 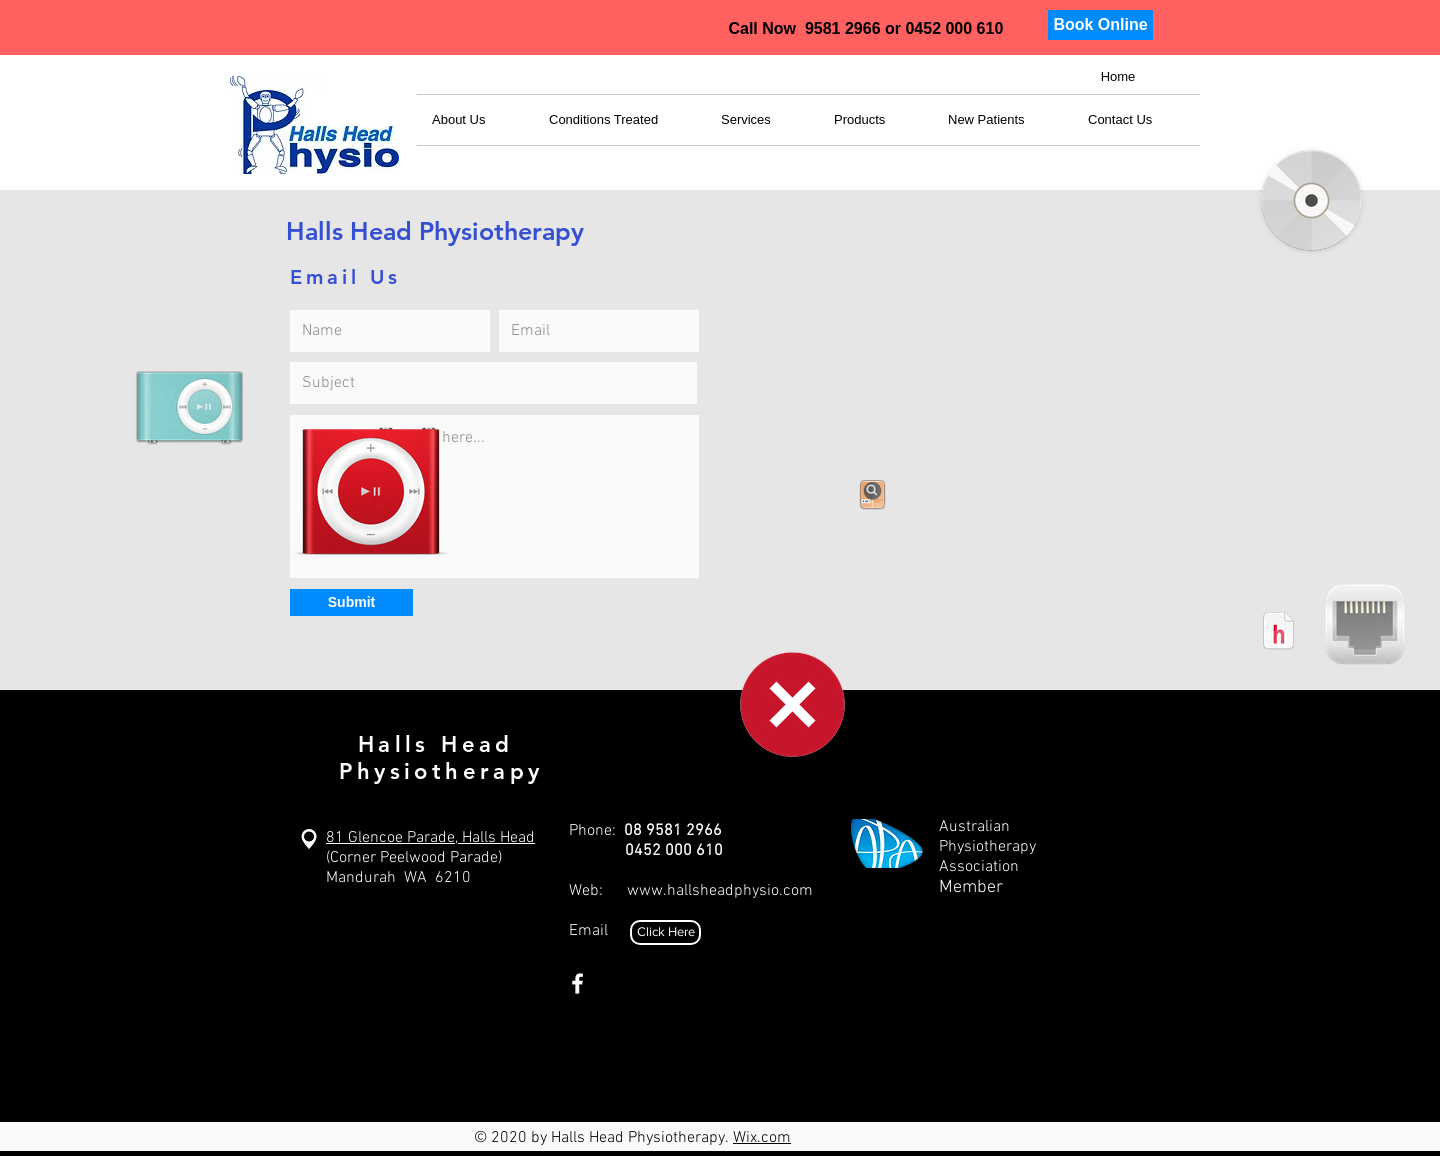 What do you see at coordinates (371, 491) in the screenshot?
I see `indicates a connected iPod shuffle device` at bounding box center [371, 491].